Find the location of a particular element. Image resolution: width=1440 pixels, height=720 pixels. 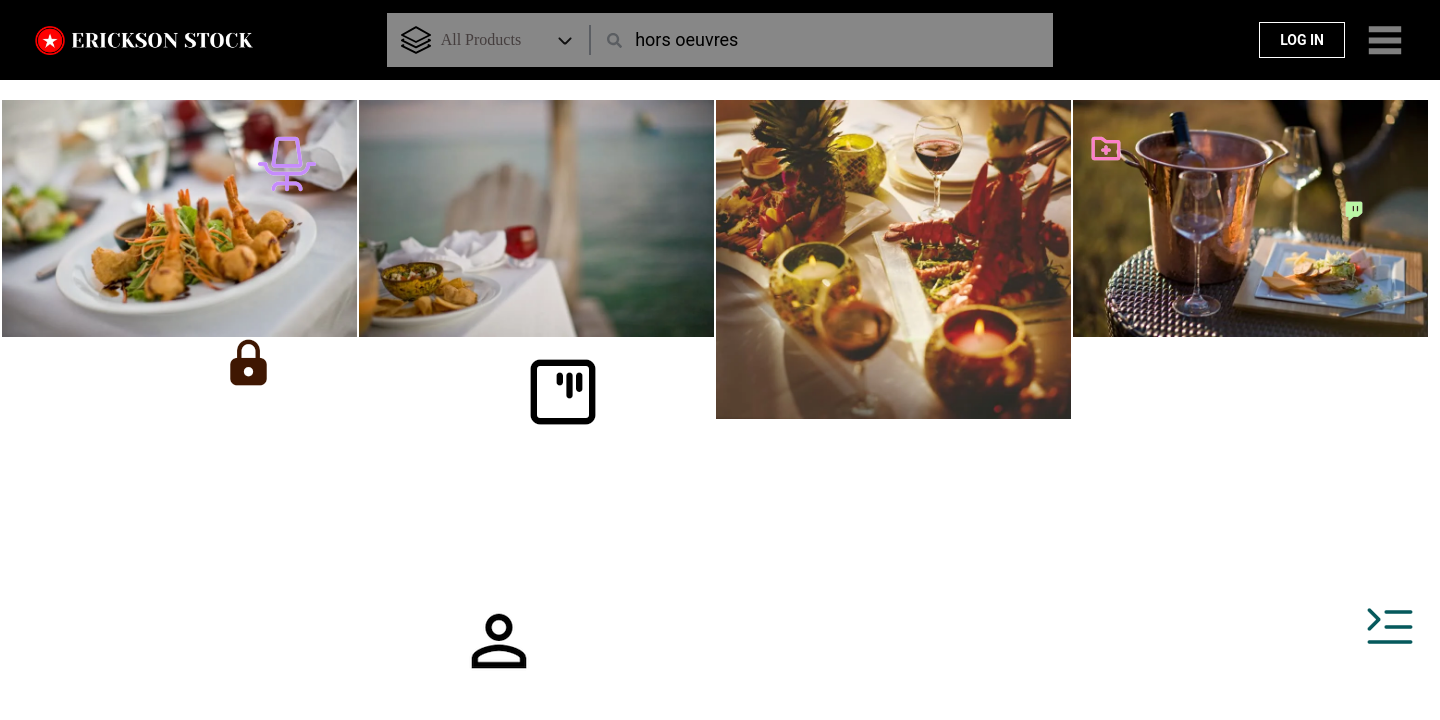

indicates a locked or secured item is located at coordinates (248, 362).